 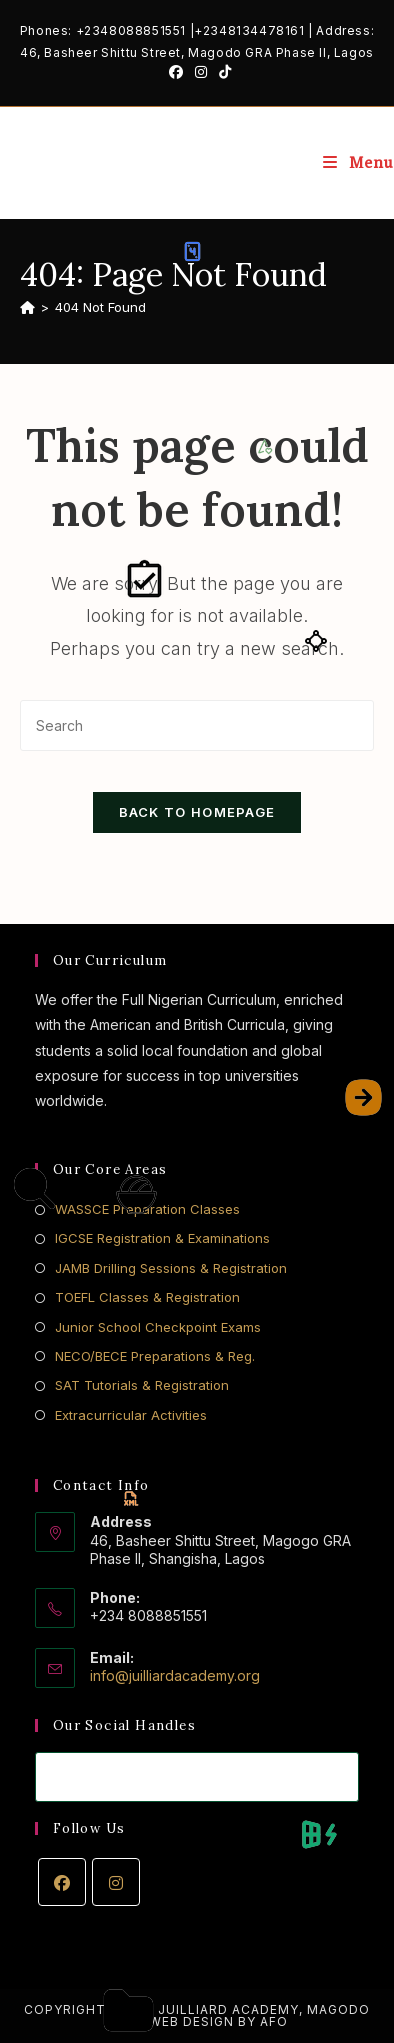 What do you see at coordinates (192, 251) in the screenshot?
I see `select the four of clubs card` at bounding box center [192, 251].